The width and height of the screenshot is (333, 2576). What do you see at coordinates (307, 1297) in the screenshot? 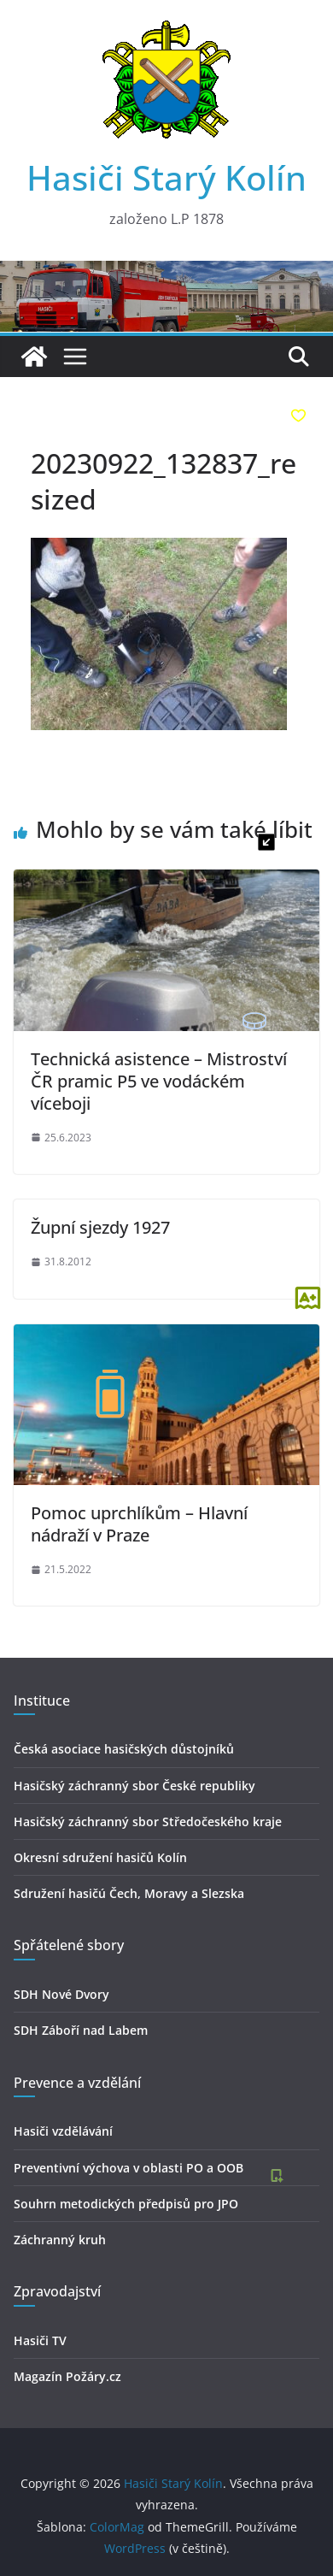
I see `view exam or test results` at bounding box center [307, 1297].